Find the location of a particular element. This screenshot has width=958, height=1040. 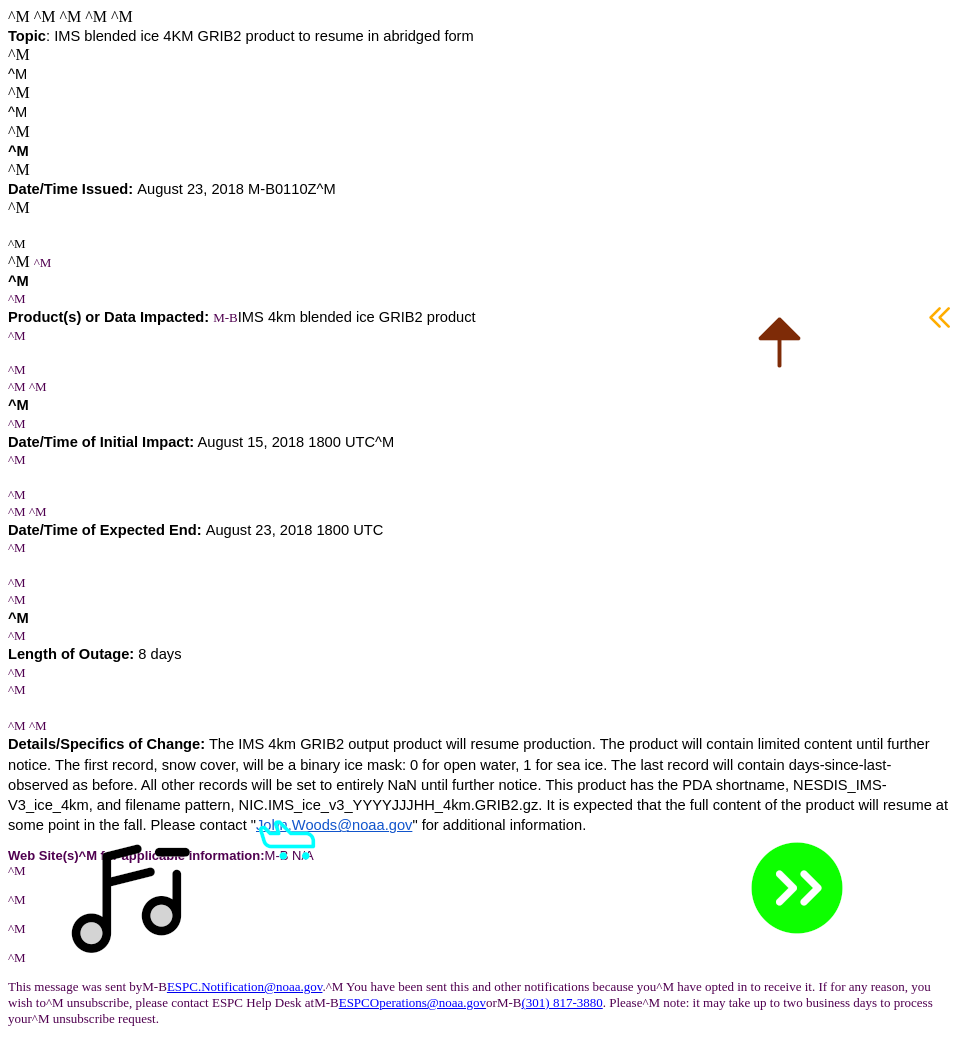

scroll to top of page is located at coordinates (779, 342).